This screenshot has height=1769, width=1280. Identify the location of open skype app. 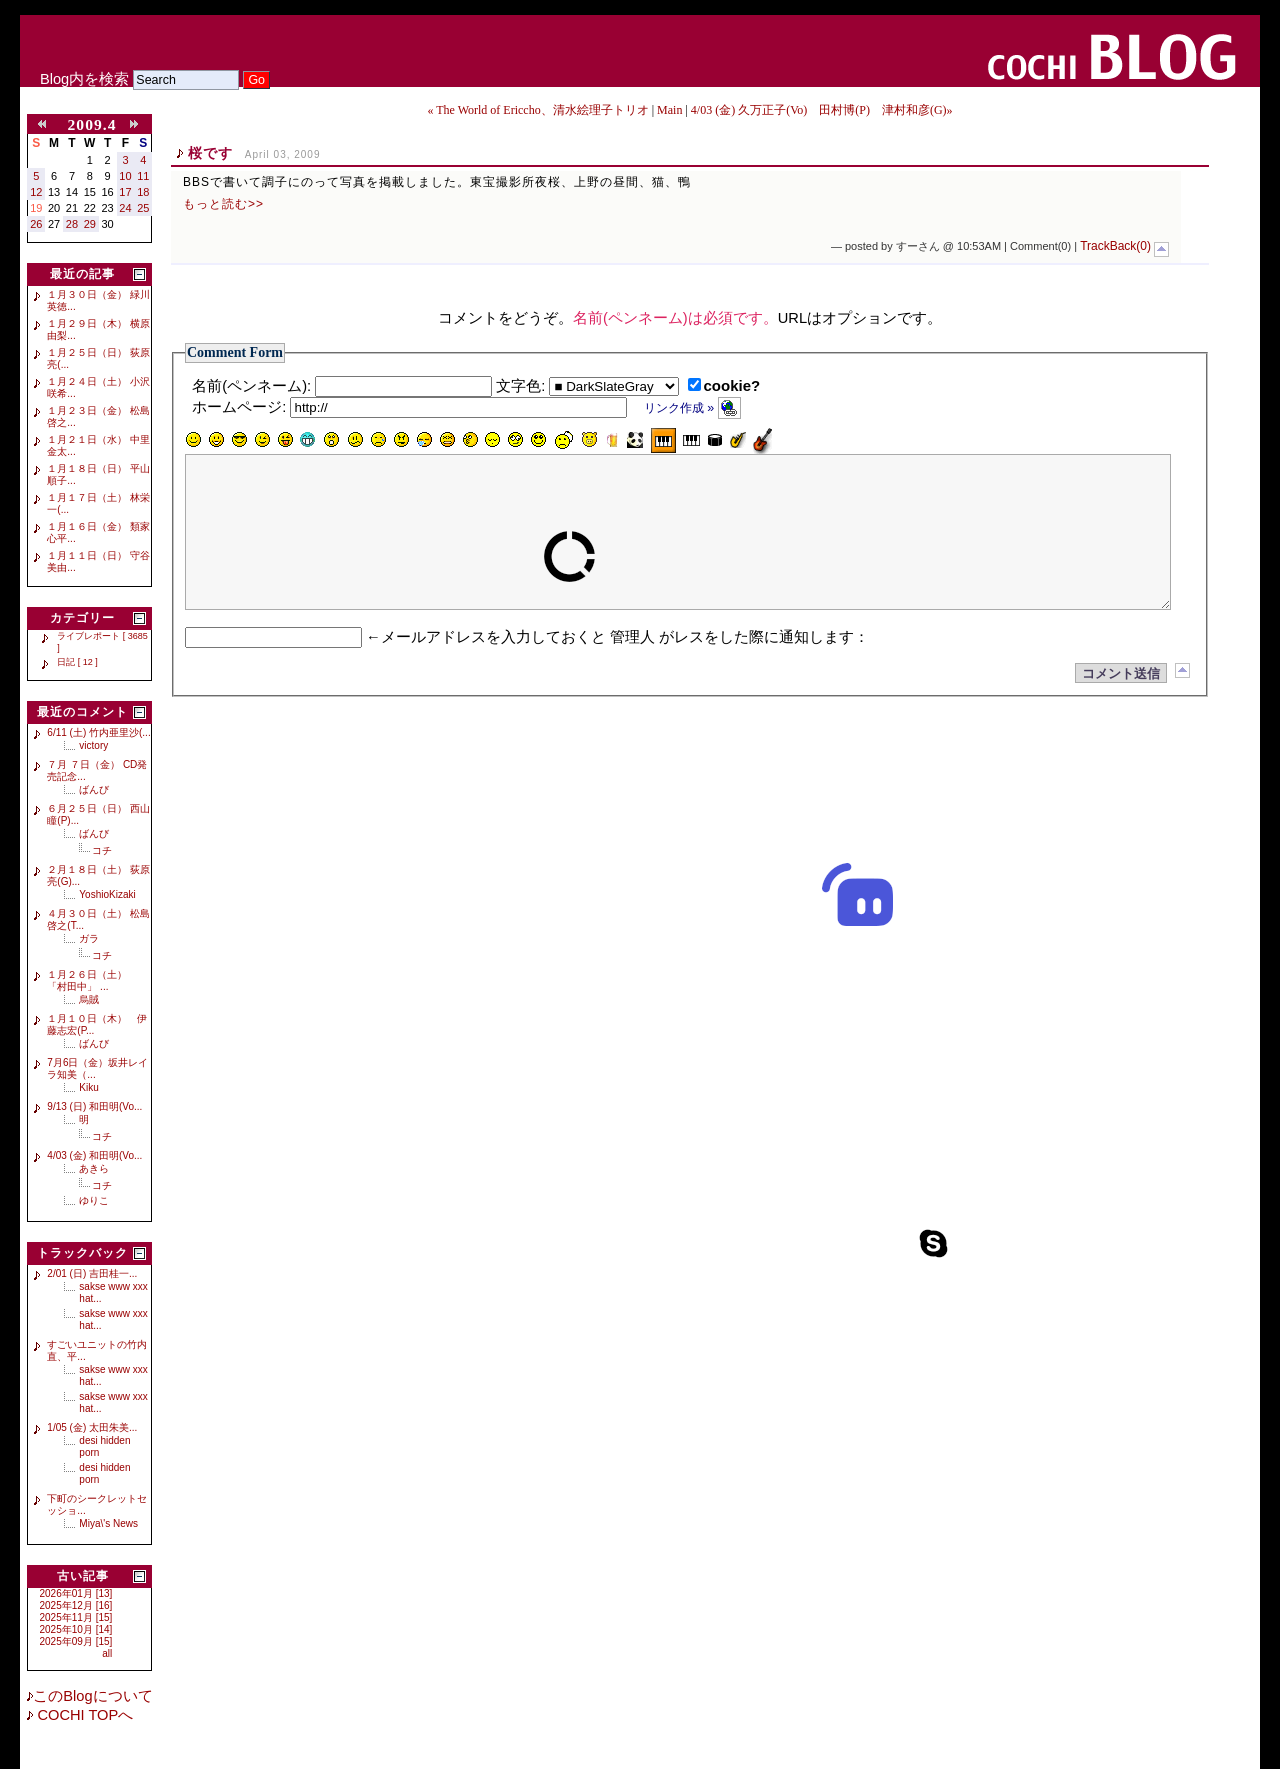
(933, 1243).